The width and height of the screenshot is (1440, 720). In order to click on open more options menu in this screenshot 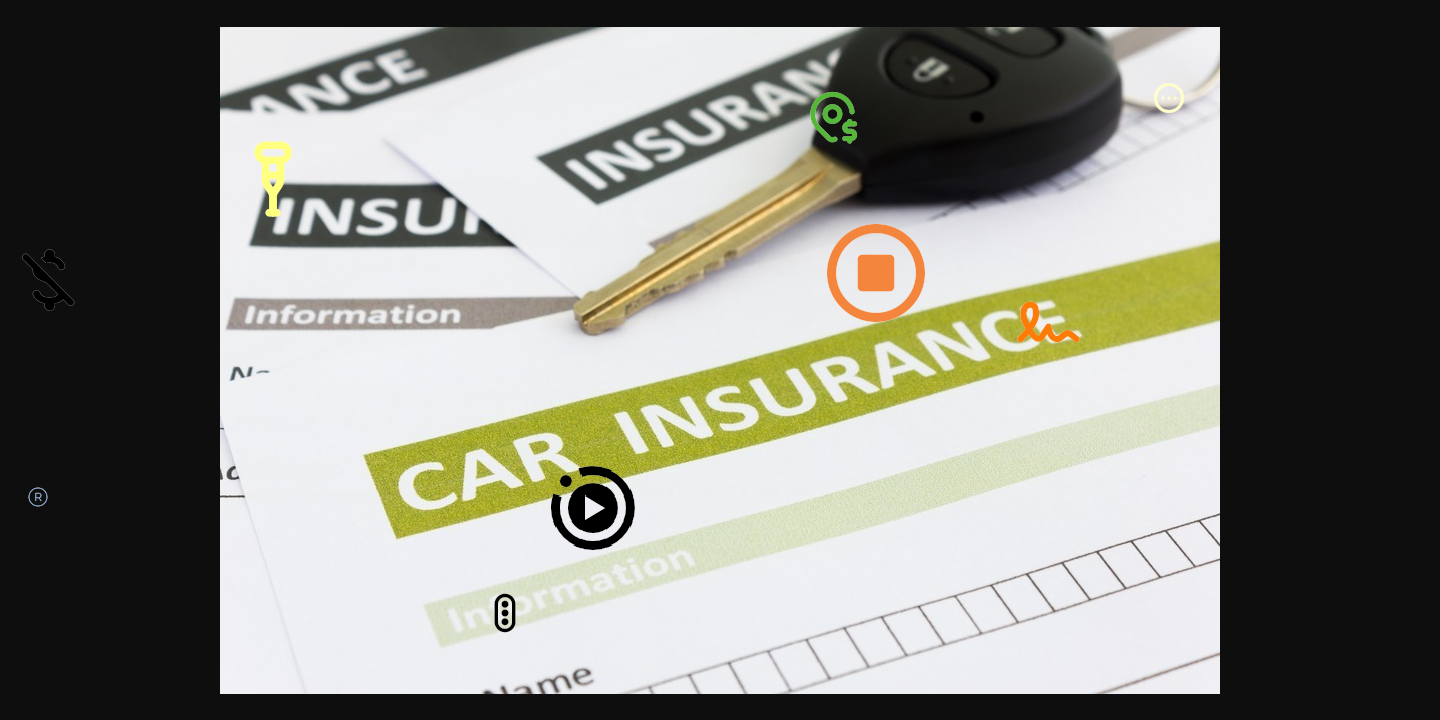, I will do `click(1169, 98)`.